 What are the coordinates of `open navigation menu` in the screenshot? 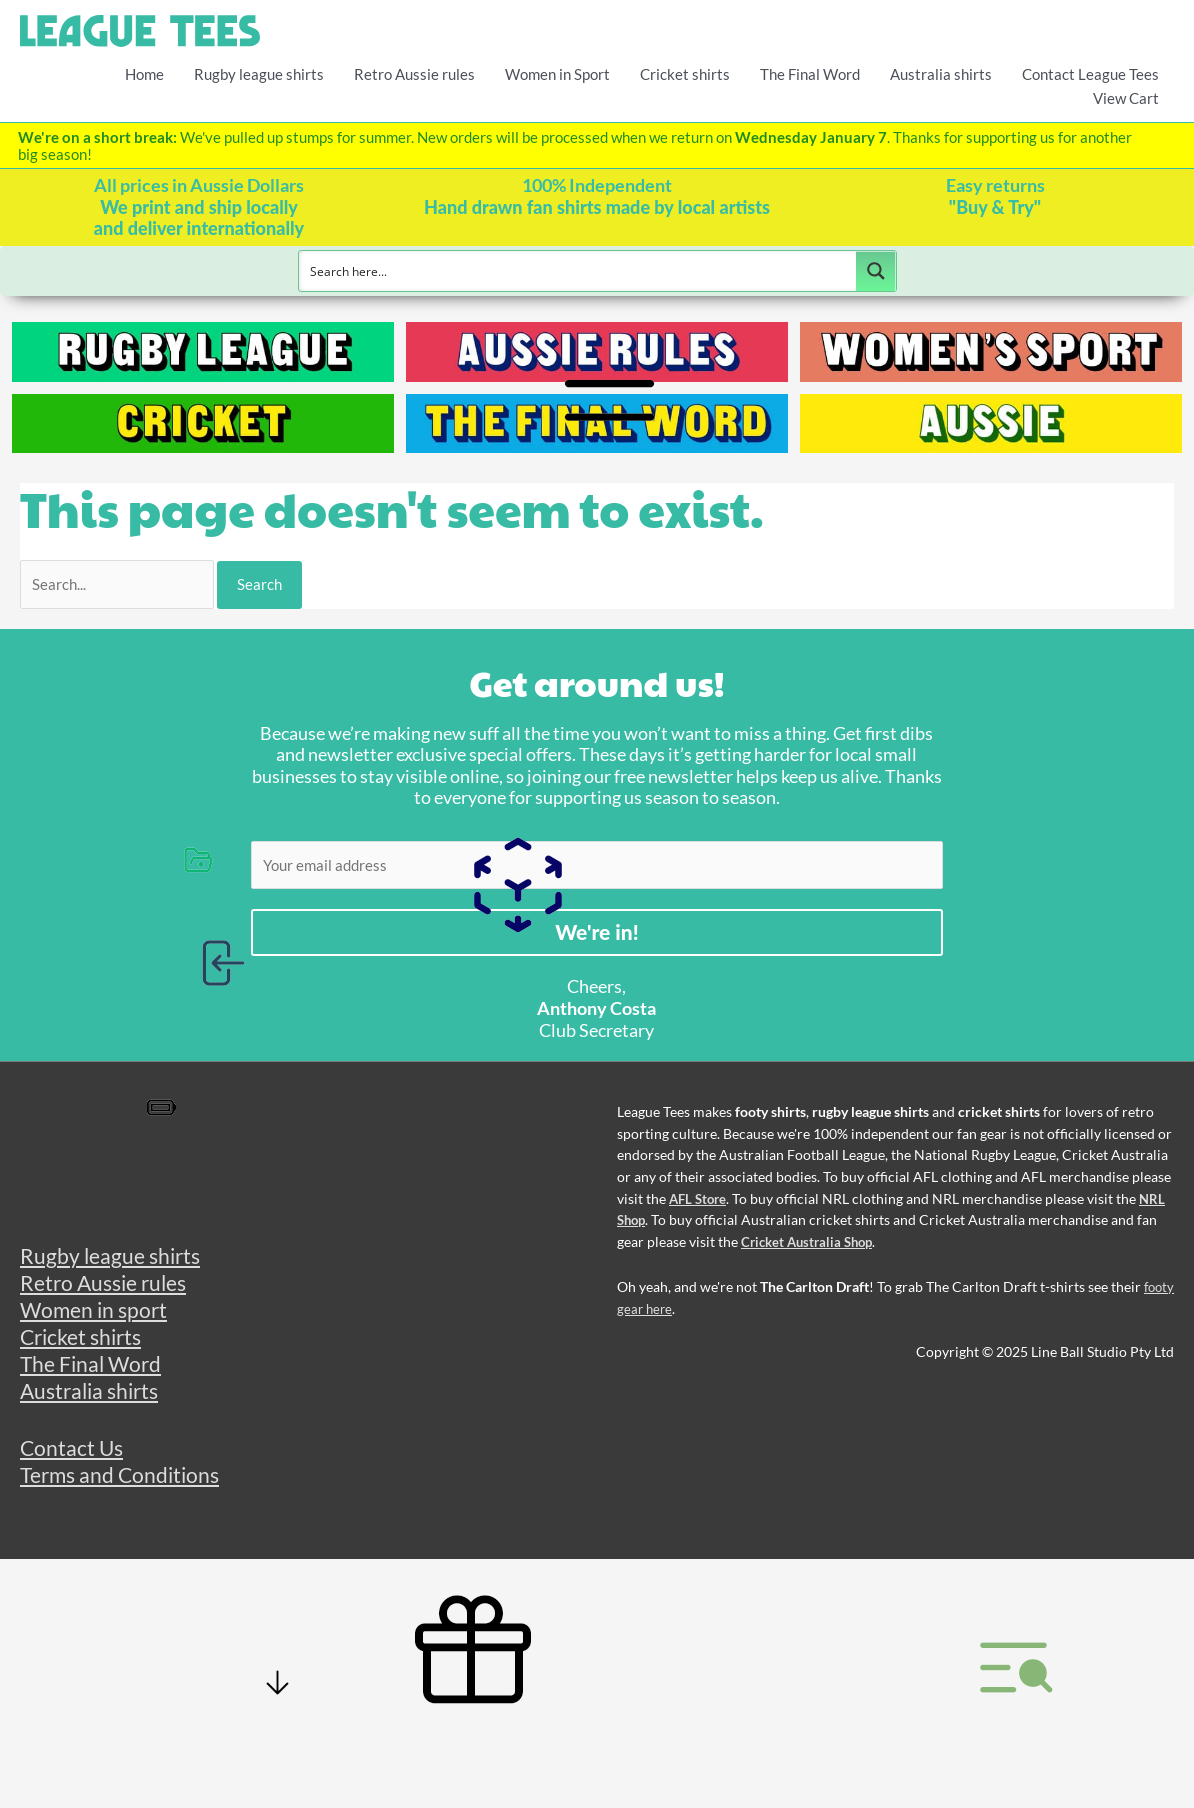 It's located at (609, 398).